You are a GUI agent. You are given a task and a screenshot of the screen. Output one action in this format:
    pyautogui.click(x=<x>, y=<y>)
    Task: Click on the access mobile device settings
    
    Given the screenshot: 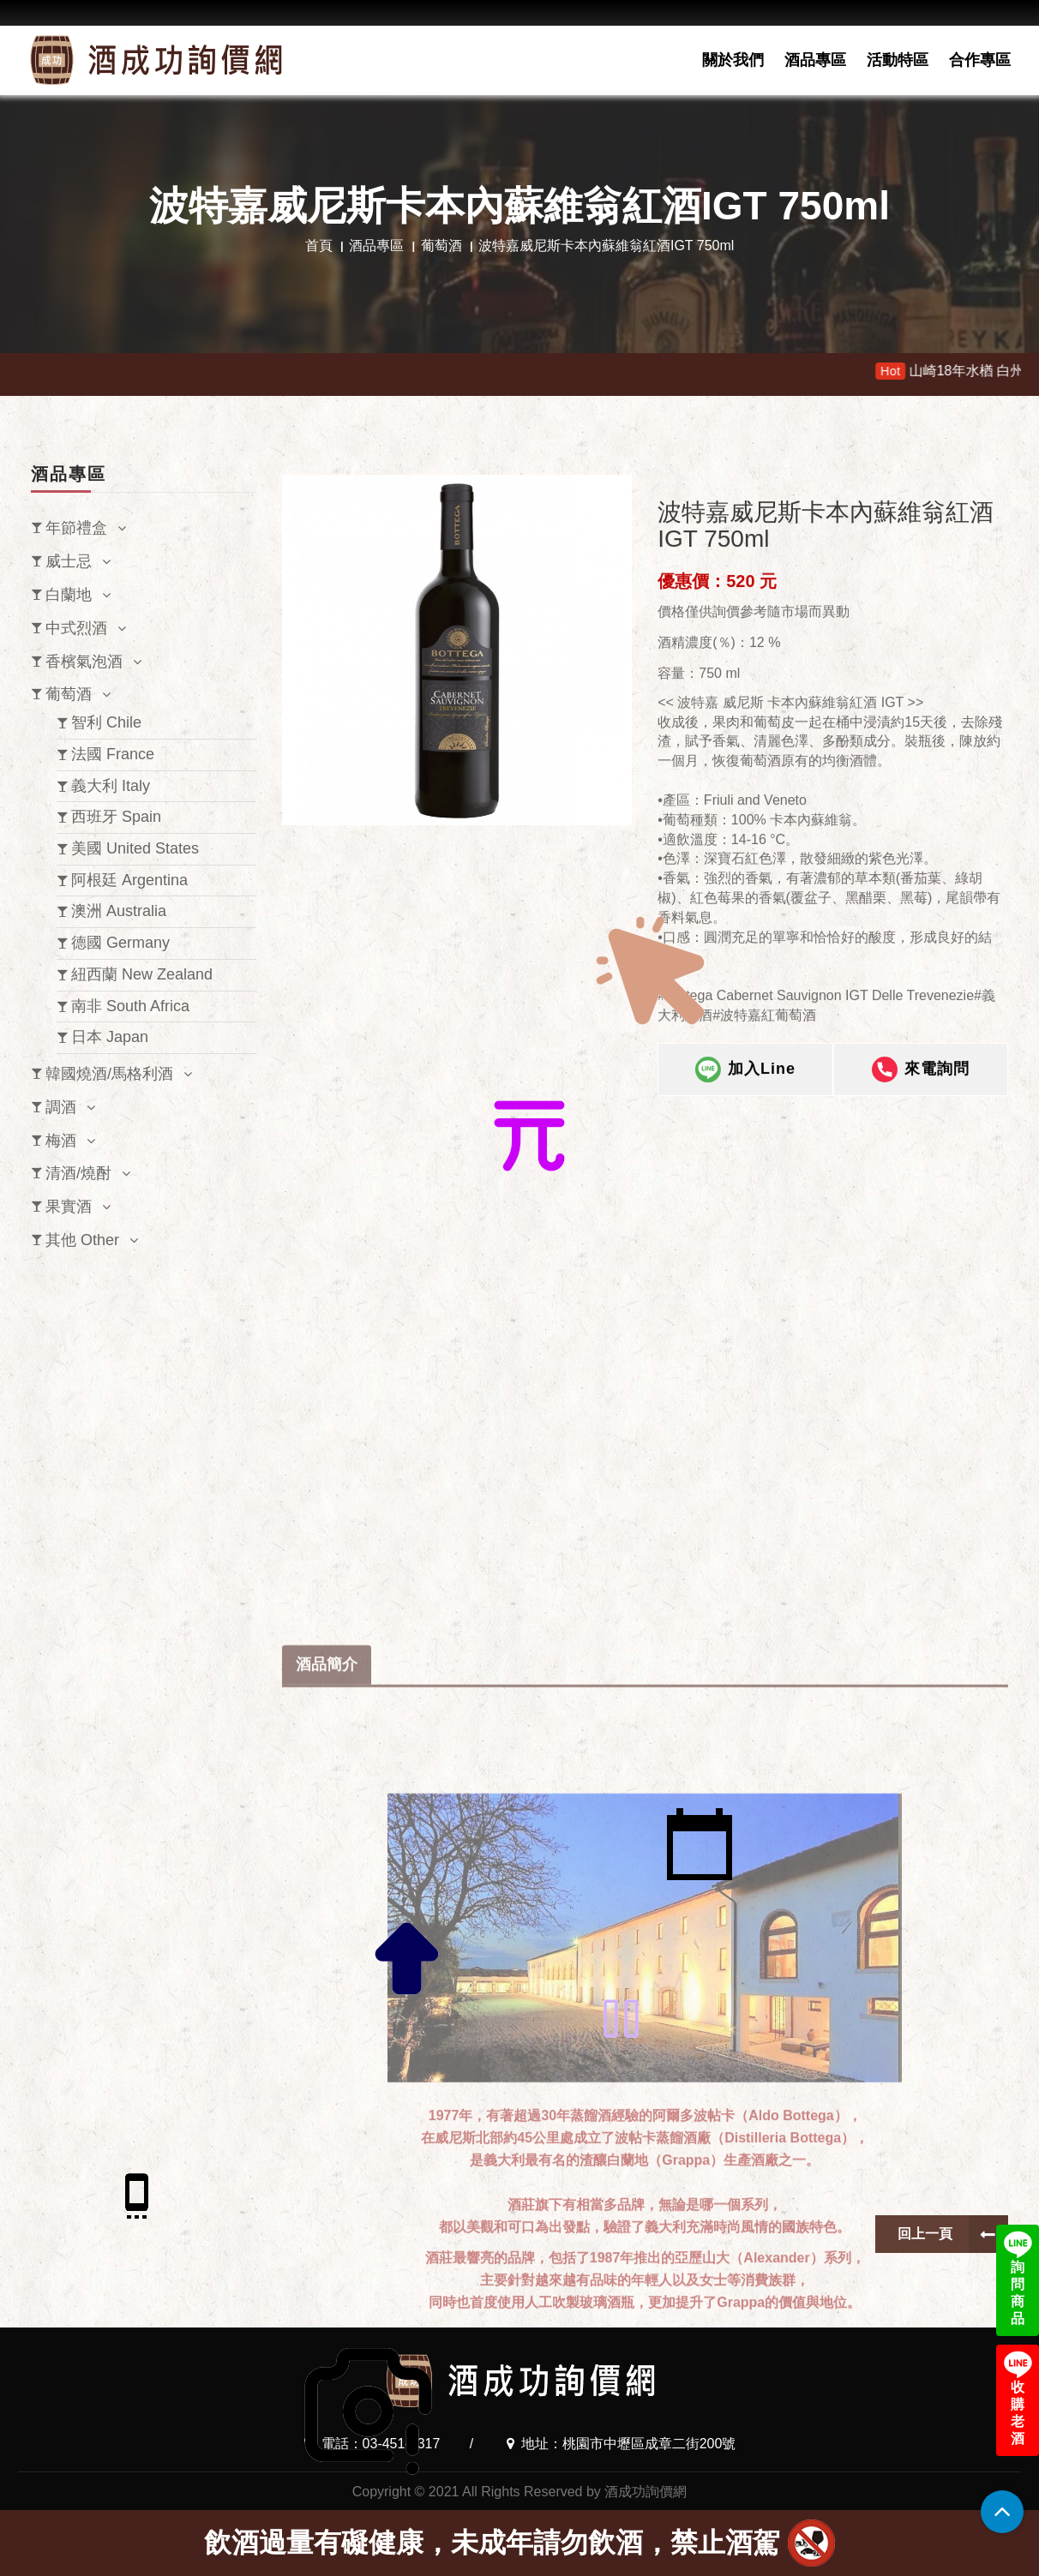 What is the action you would take?
    pyautogui.click(x=136, y=2196)
    